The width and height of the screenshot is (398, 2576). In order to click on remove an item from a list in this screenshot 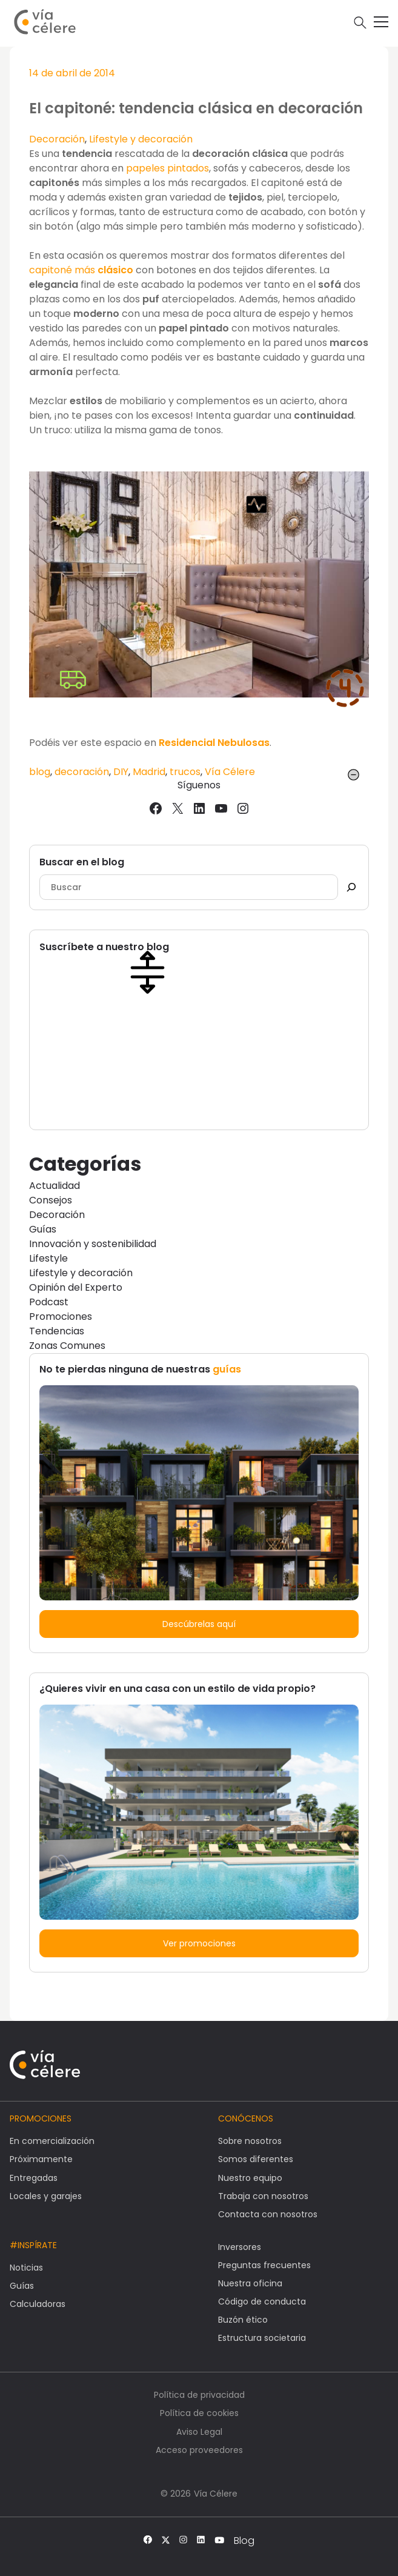, I will do `click(353, 774)`.